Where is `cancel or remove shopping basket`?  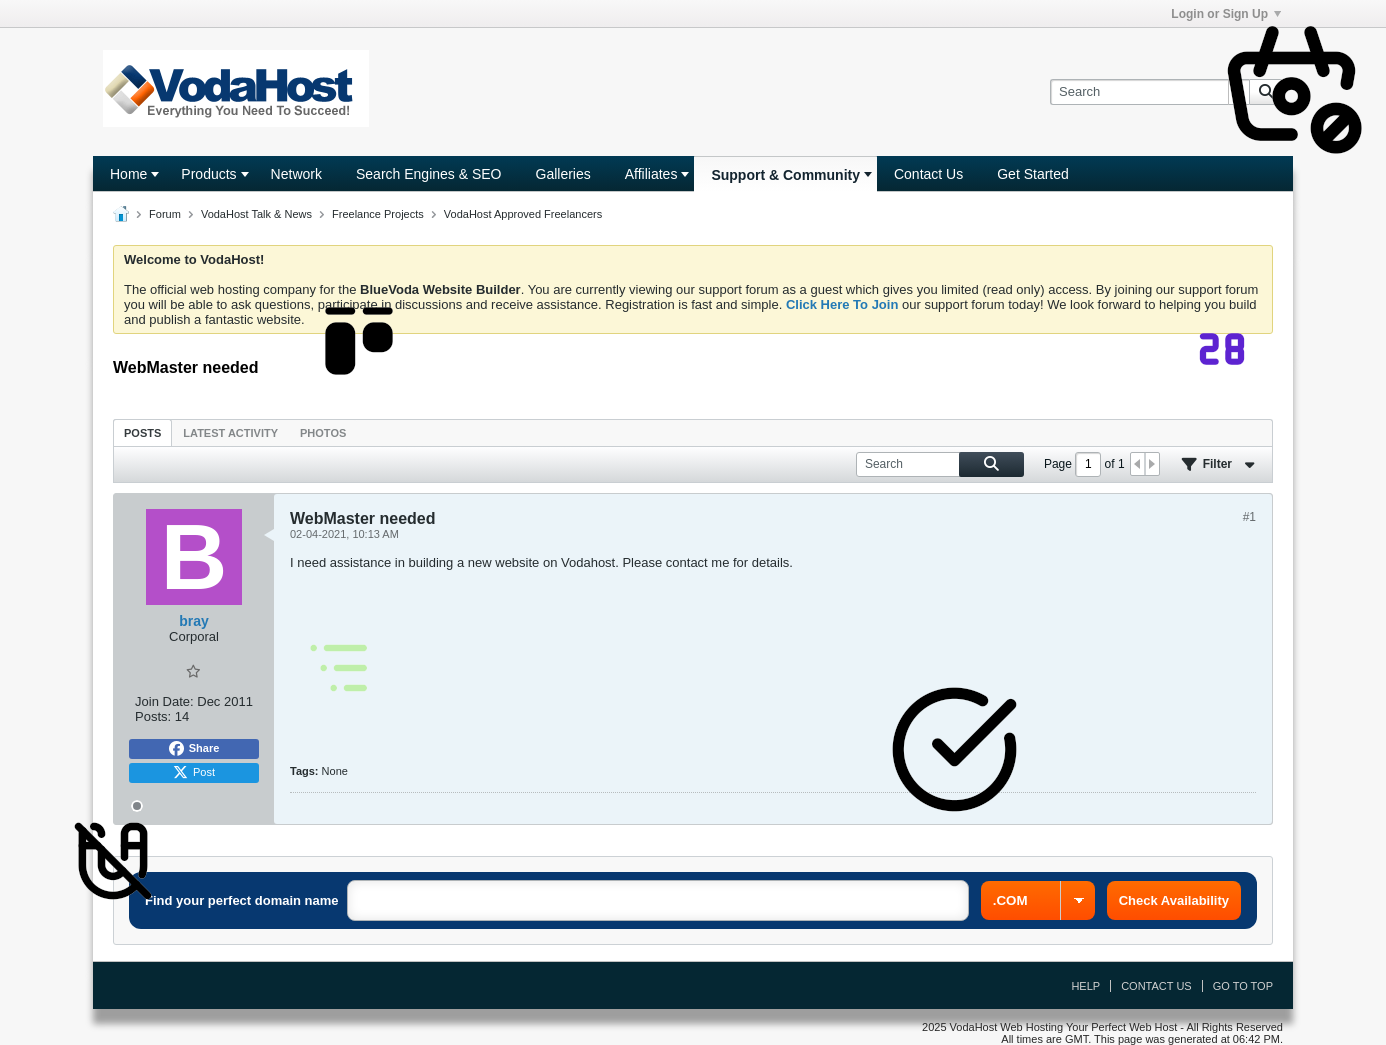 cancel or remove shopping basket is located at coordinates (1291, 83).